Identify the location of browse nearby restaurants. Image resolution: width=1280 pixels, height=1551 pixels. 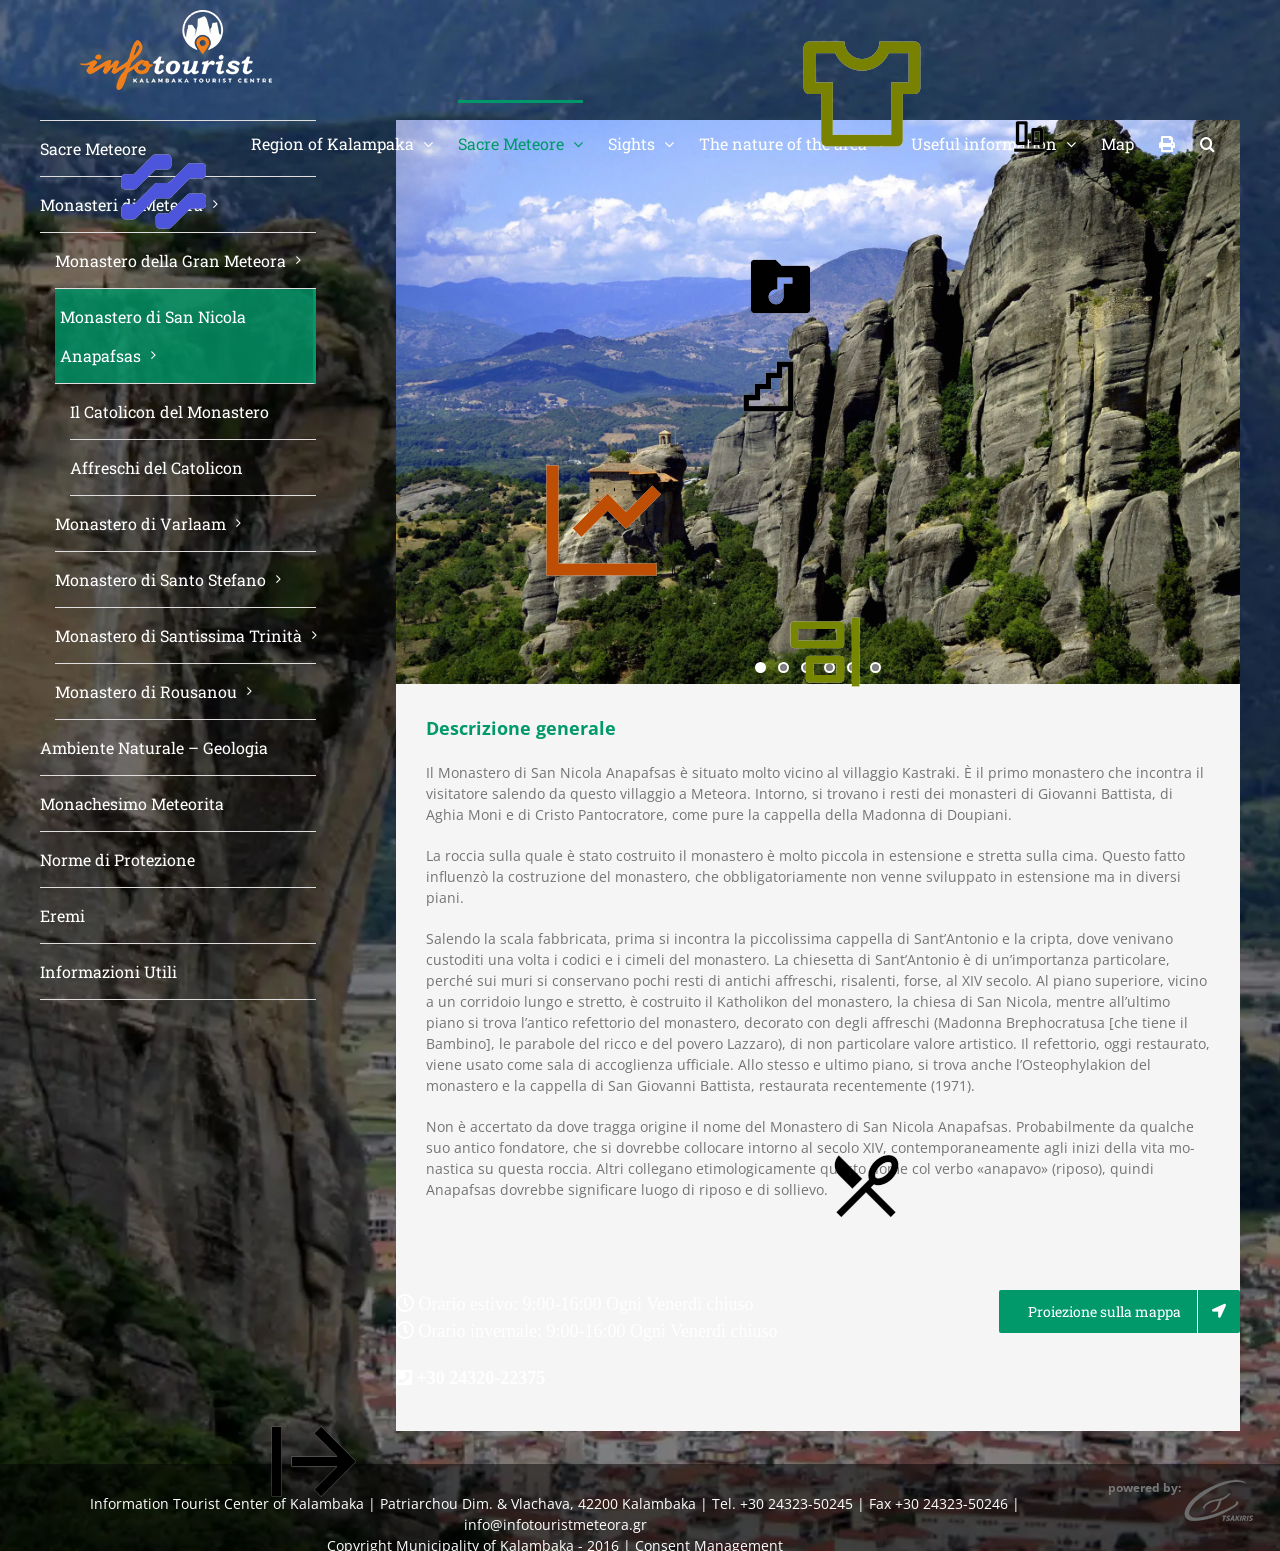
(866, 1184).